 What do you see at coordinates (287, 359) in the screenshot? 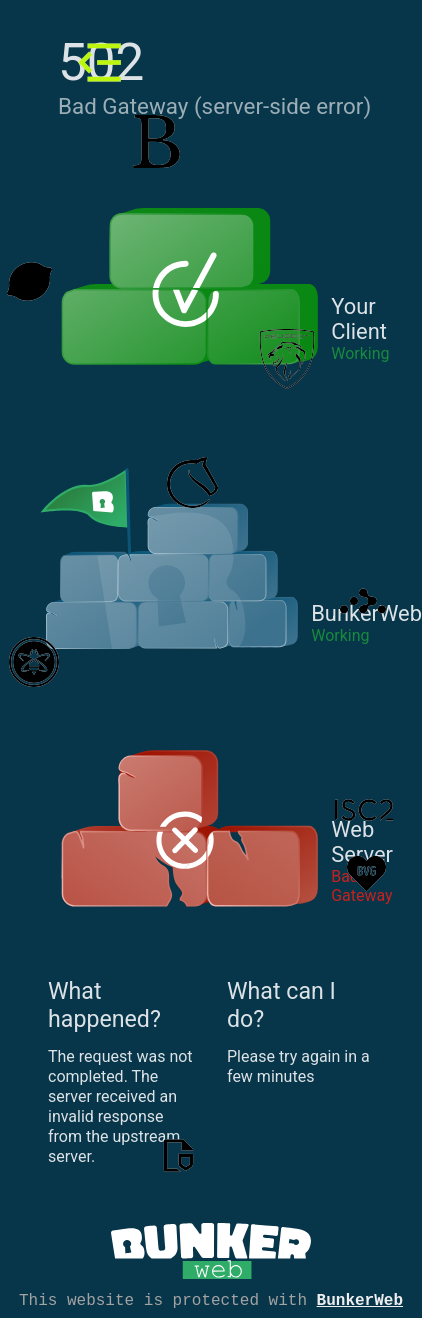
I see `Peugeot brand logo` at bounding box center [287, 359].